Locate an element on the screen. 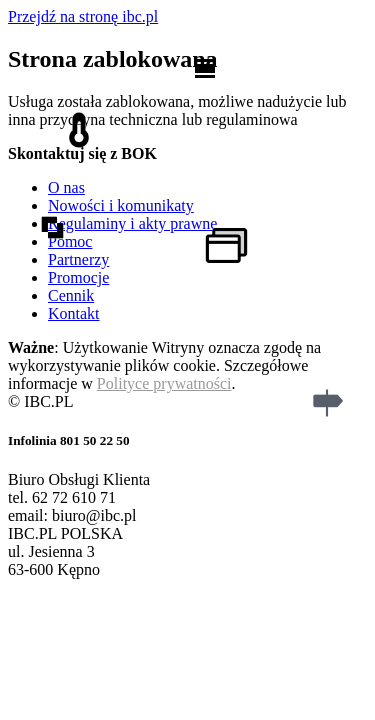 The image size is (375, 720). open browser tabs or windows is located at coordinates (226, 245).